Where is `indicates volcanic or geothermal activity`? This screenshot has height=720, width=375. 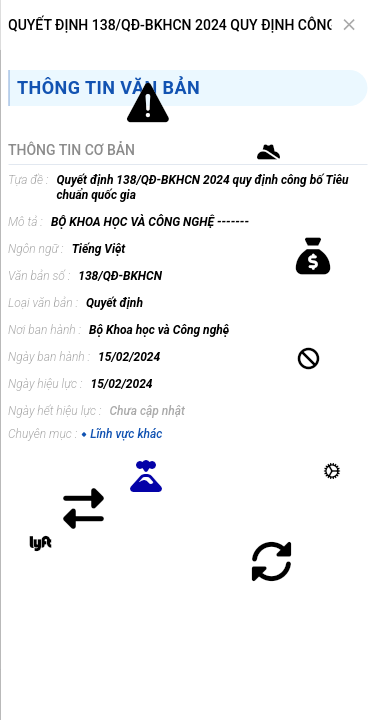 indicates volcanic or geothermal activity is located at coordinates (146, 476).